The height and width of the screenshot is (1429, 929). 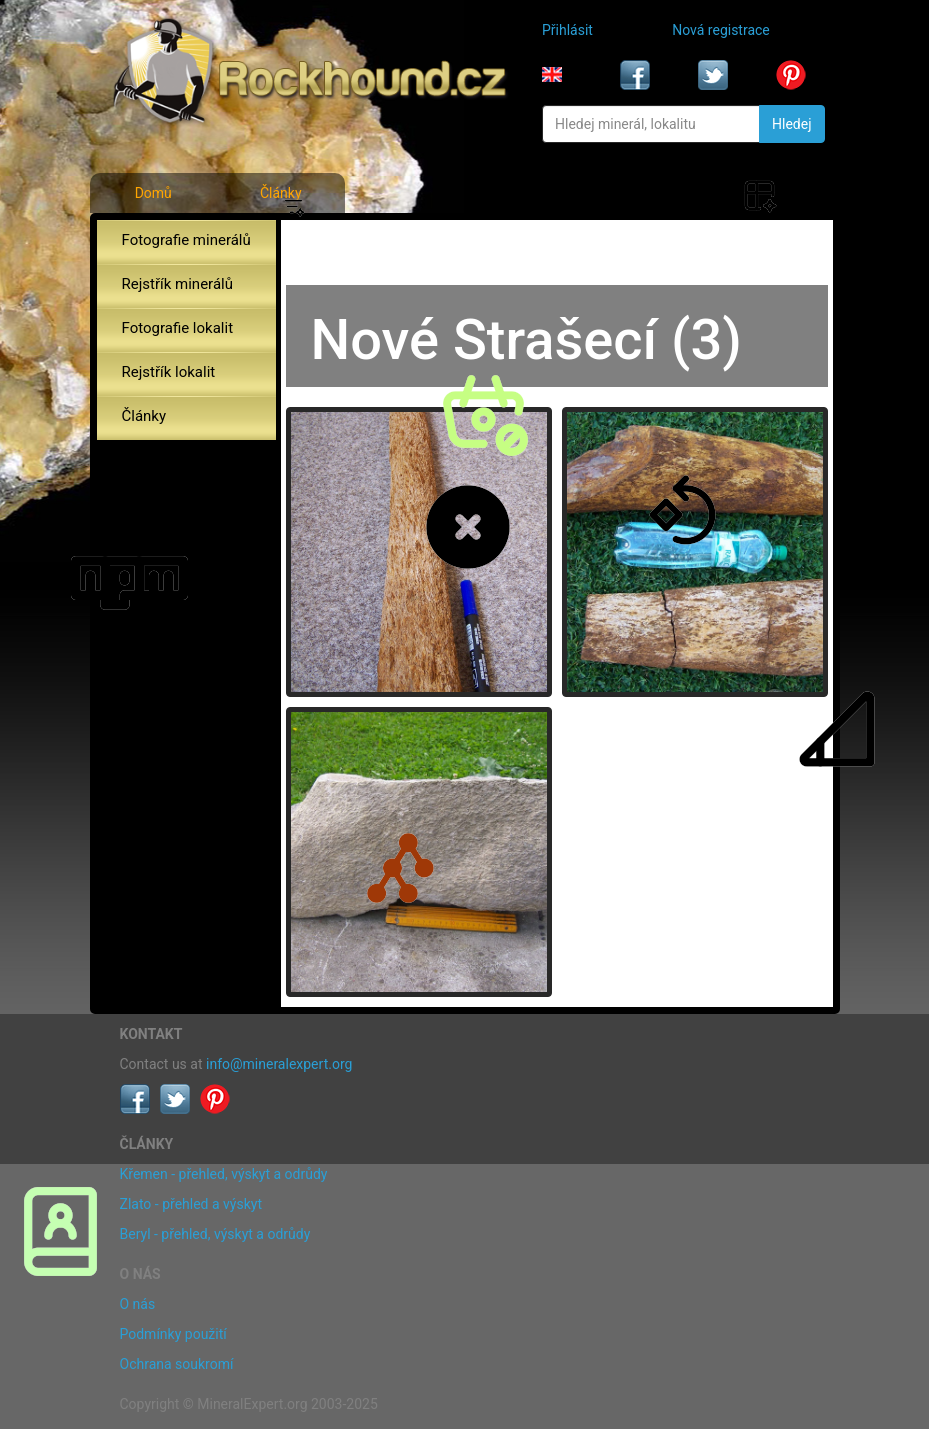 What do you see at coordinates (129, 580) in the screenshot?
I see `npm package manager logo` at bounding box center [129, 580].